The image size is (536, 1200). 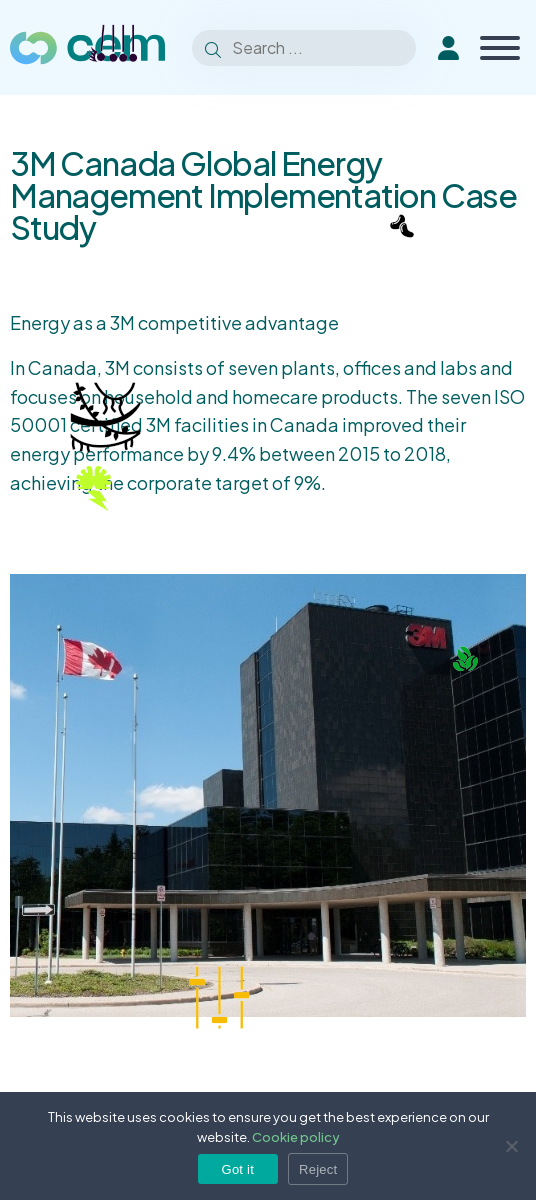 I want to click on access candy or sweet-themed items, so click(x=402, y=226).